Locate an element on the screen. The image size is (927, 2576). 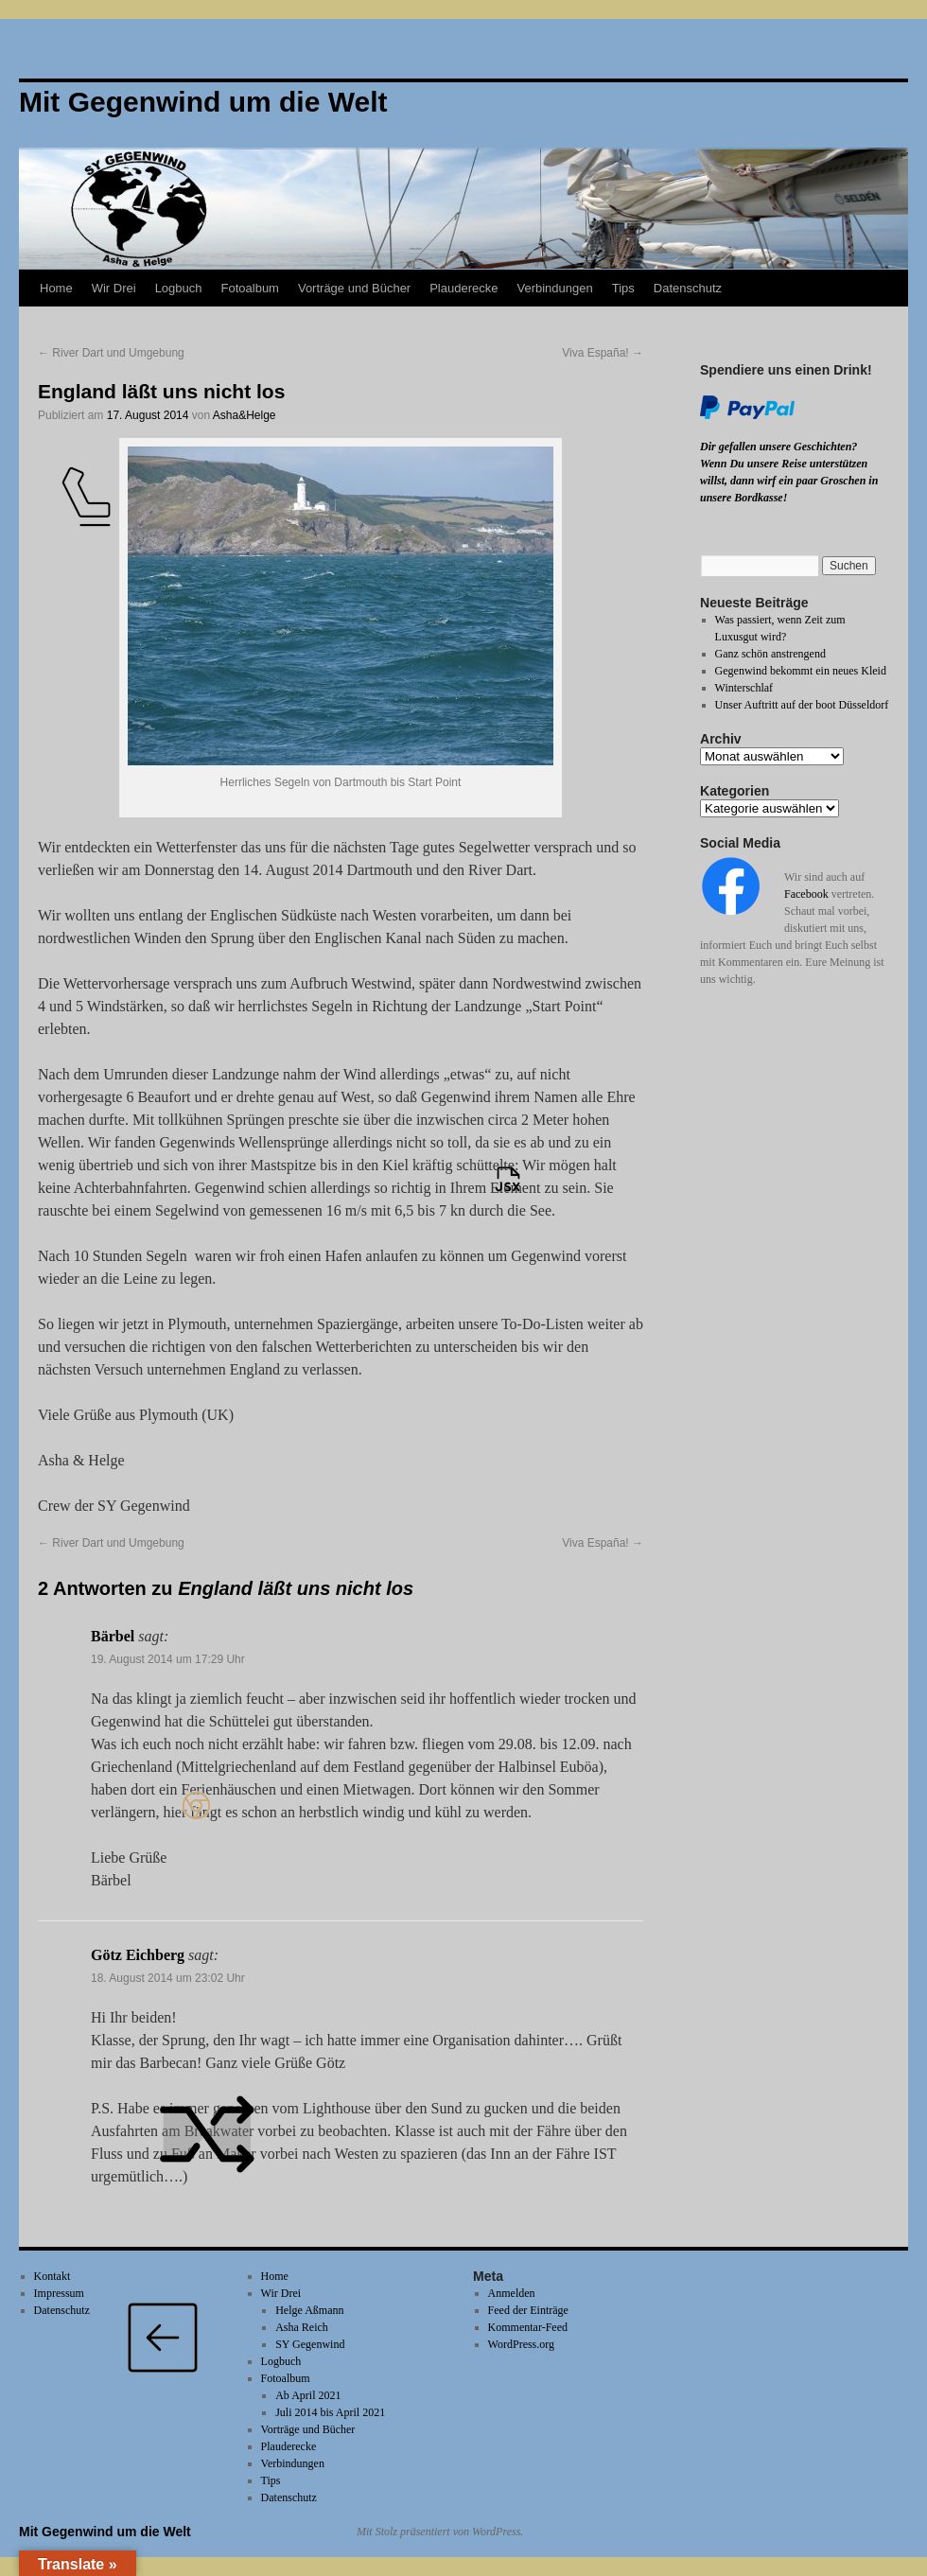
go back to previous screen is located at coordinates (163, 2338).